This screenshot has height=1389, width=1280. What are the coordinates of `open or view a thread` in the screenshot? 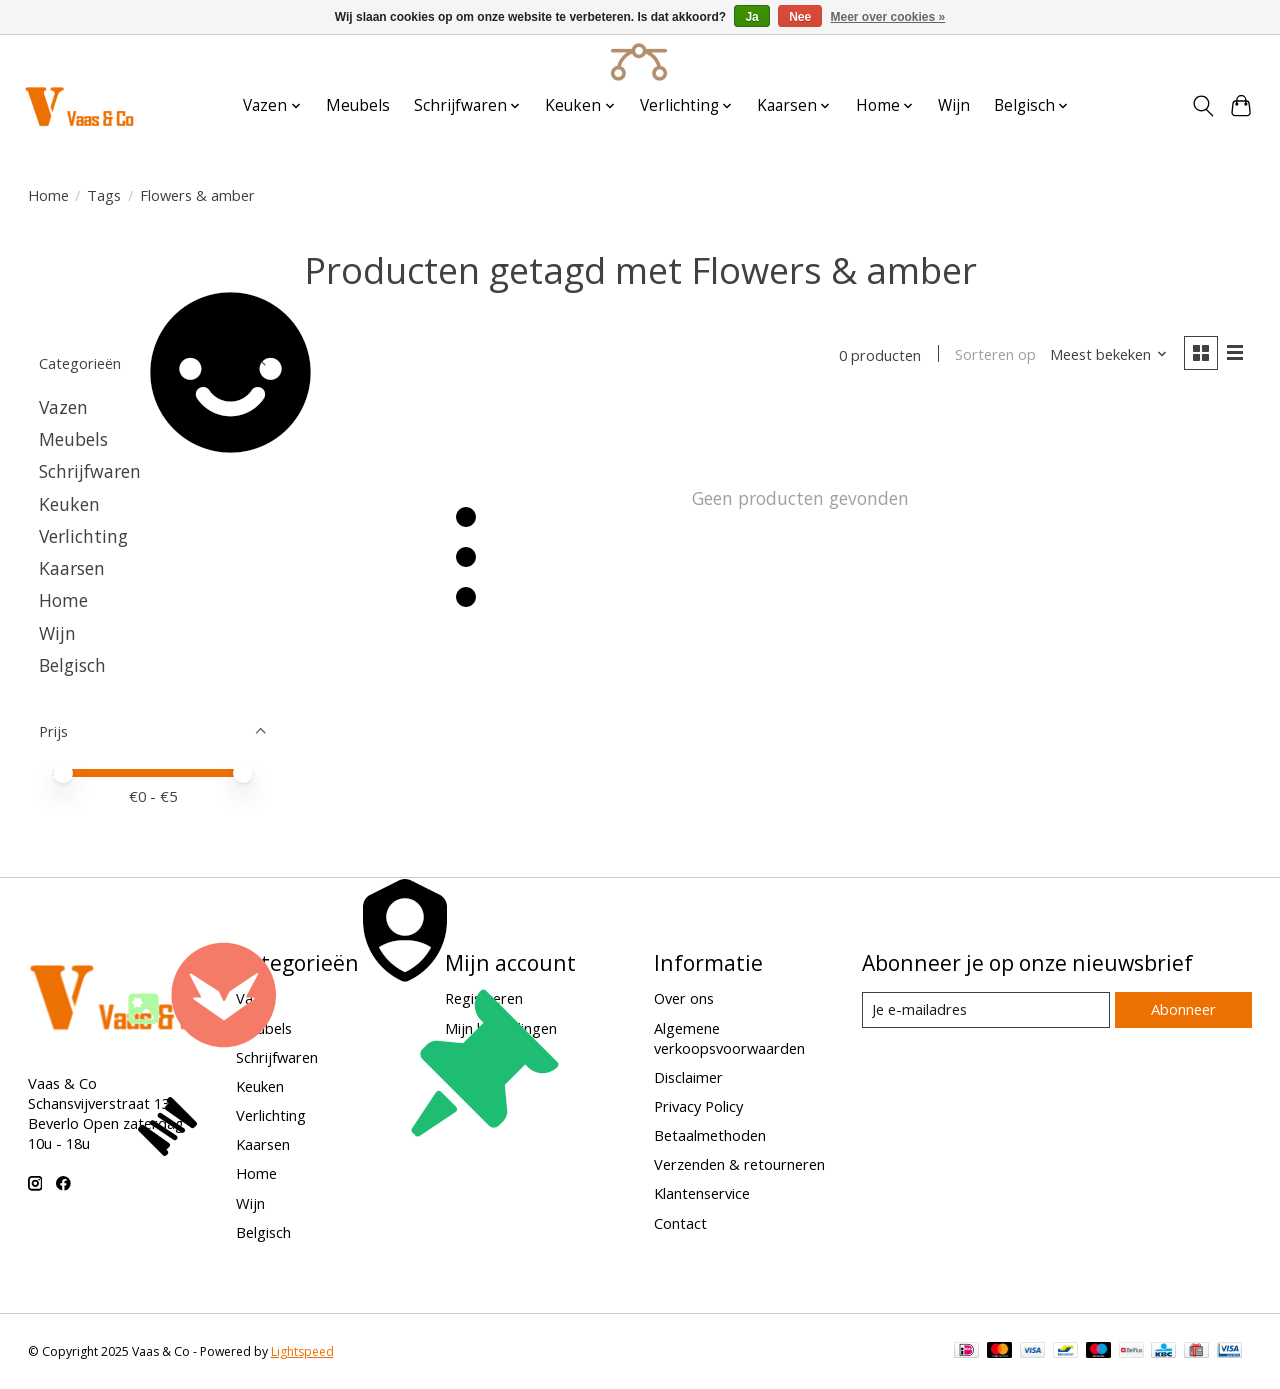 It's located at (167, 1126).